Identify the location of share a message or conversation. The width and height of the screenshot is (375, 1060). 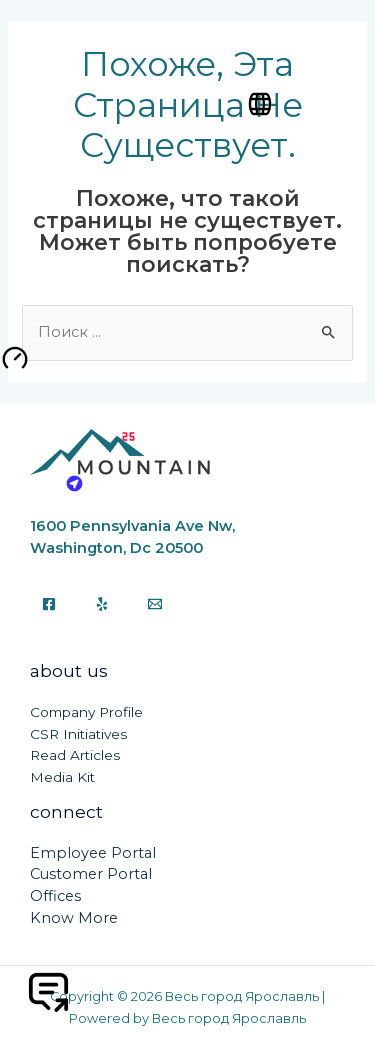
(48, 990).